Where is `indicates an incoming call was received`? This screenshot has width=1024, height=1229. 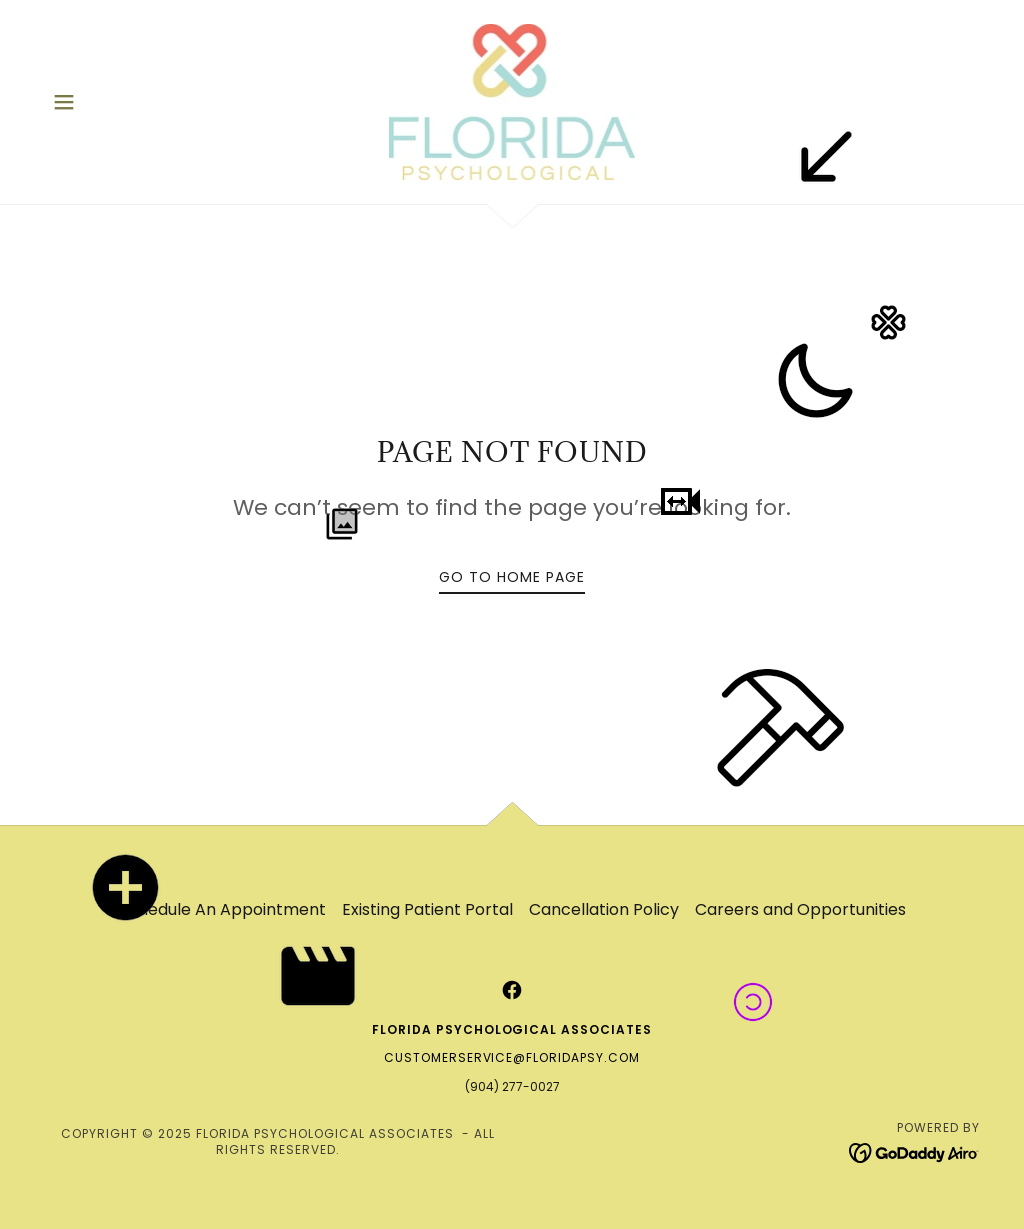 indicates an incoming call was received is located at coordinates (825, 157).